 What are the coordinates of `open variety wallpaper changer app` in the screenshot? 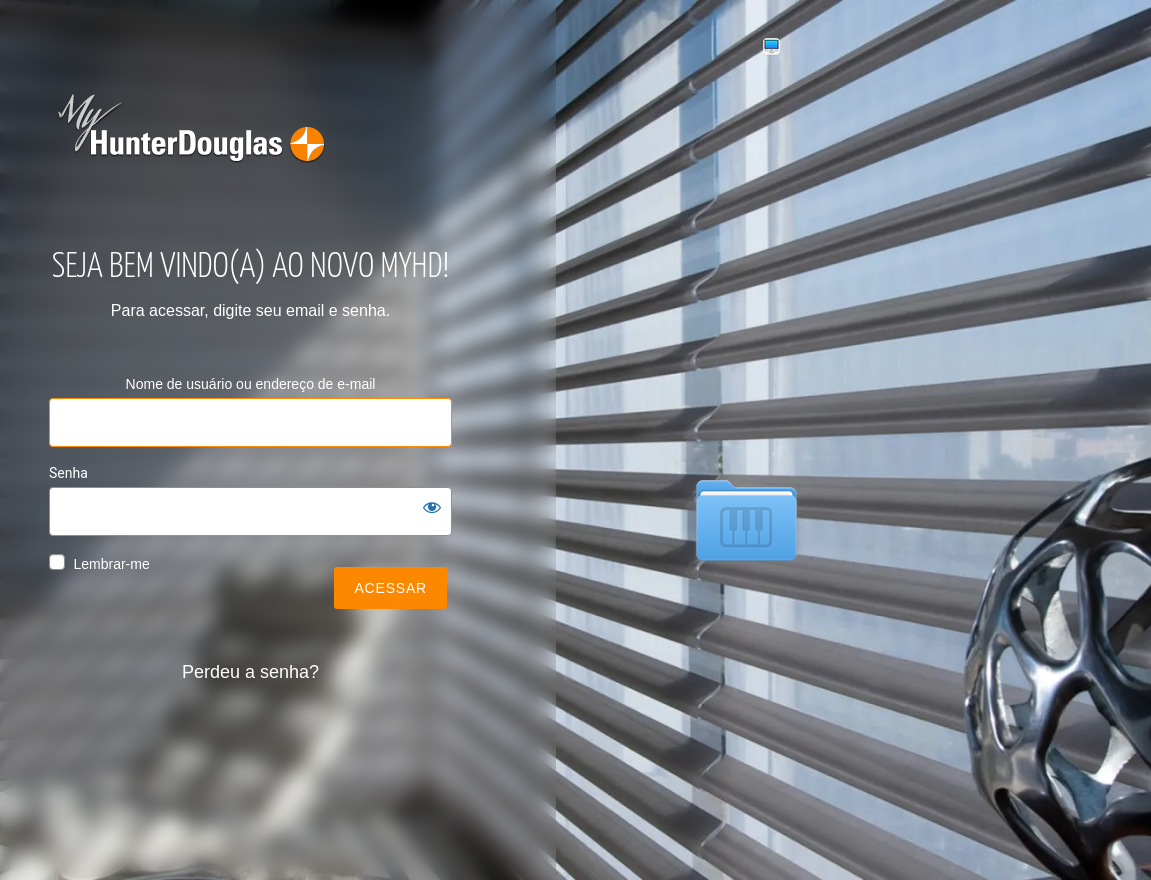 It's located at (771, 46).